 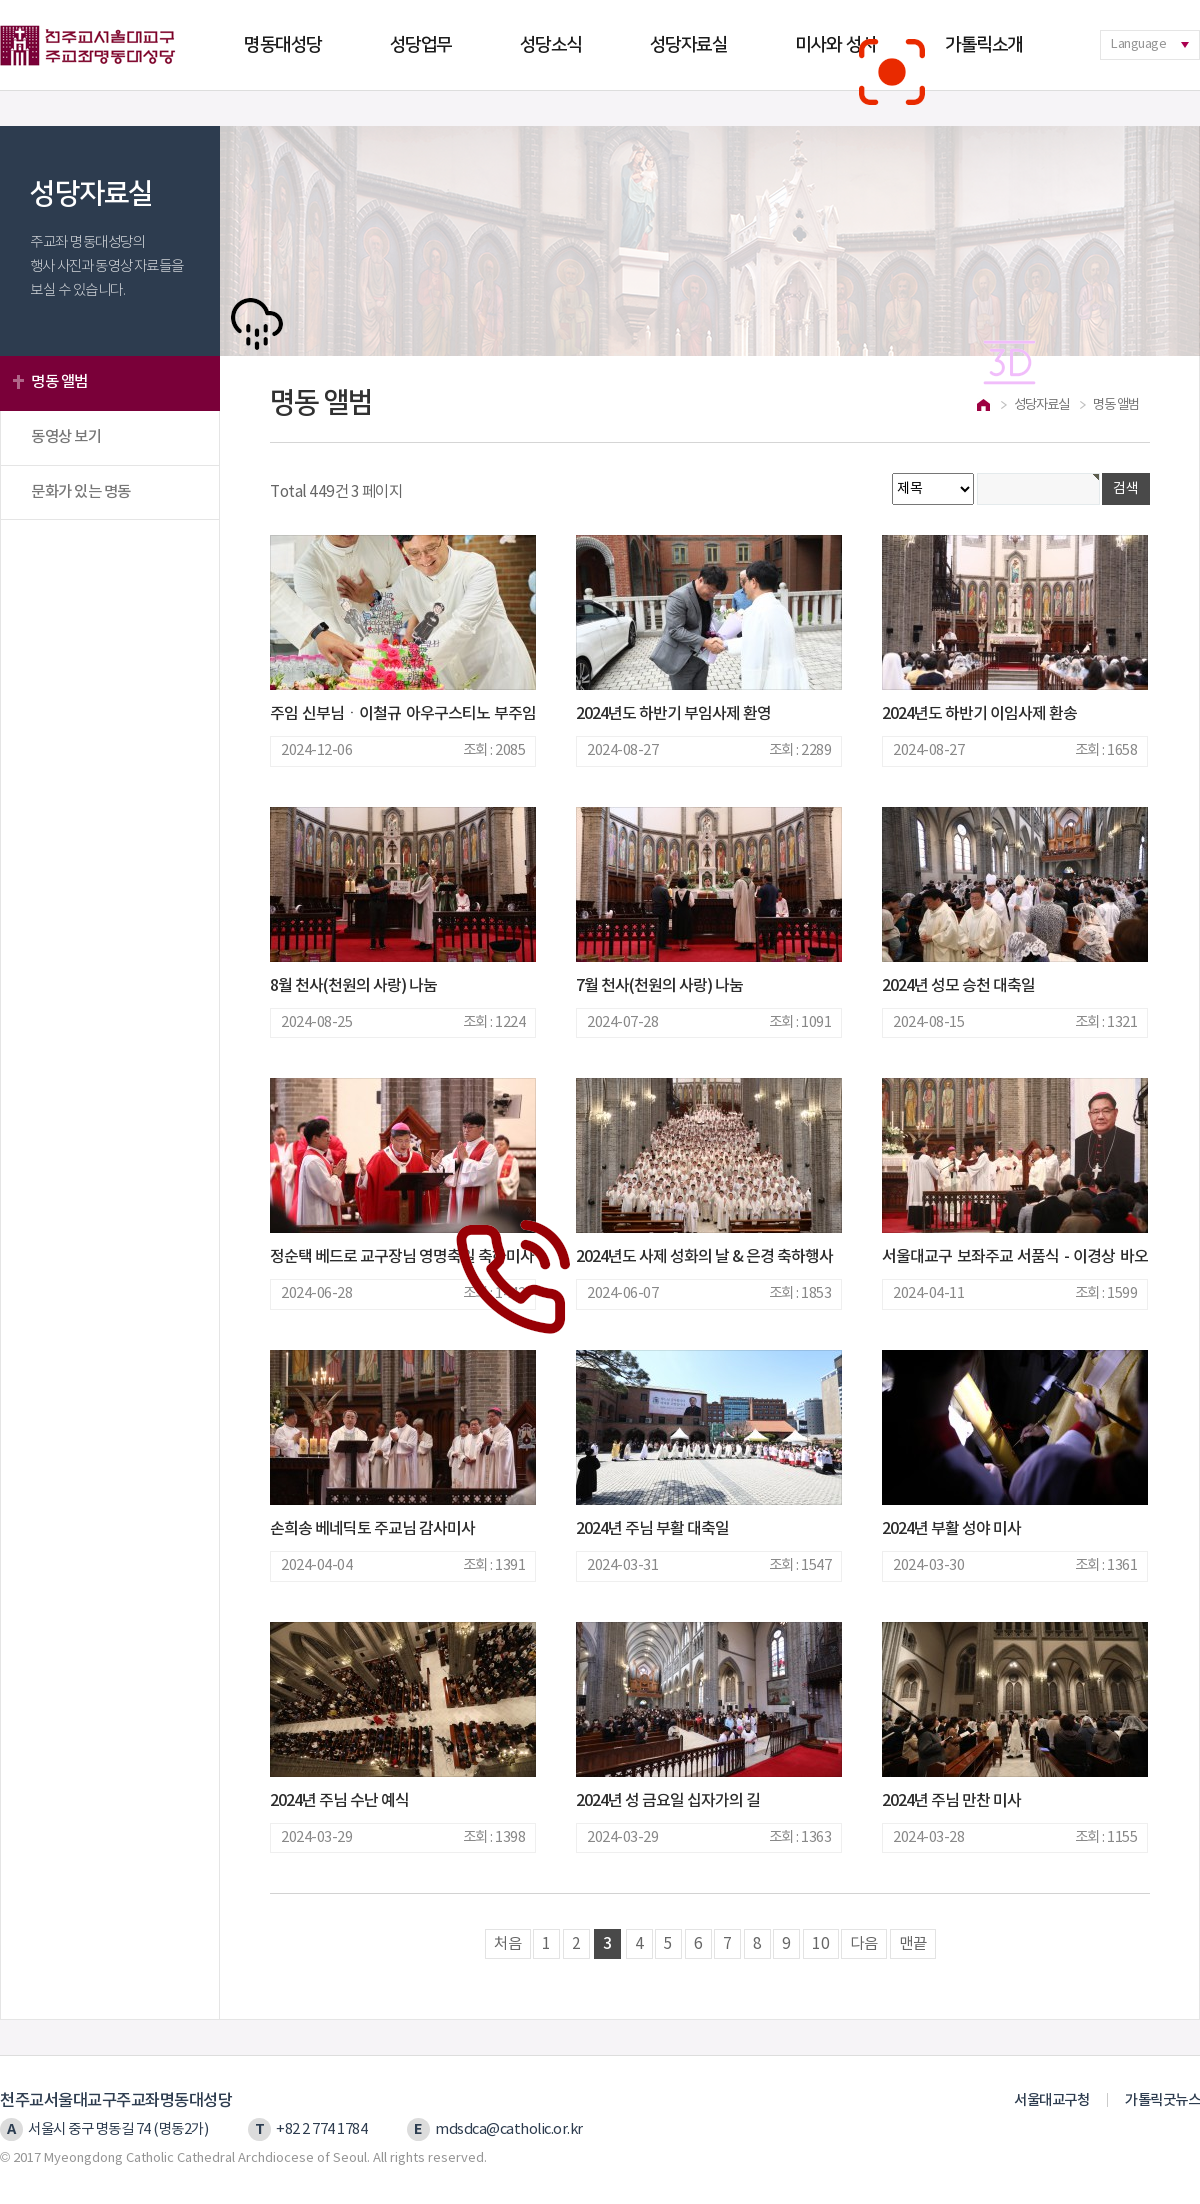 What do you see at coordinates (510, 1279) in the screenshot?
I see `make a phone call` at bounding box center [510, 1279].